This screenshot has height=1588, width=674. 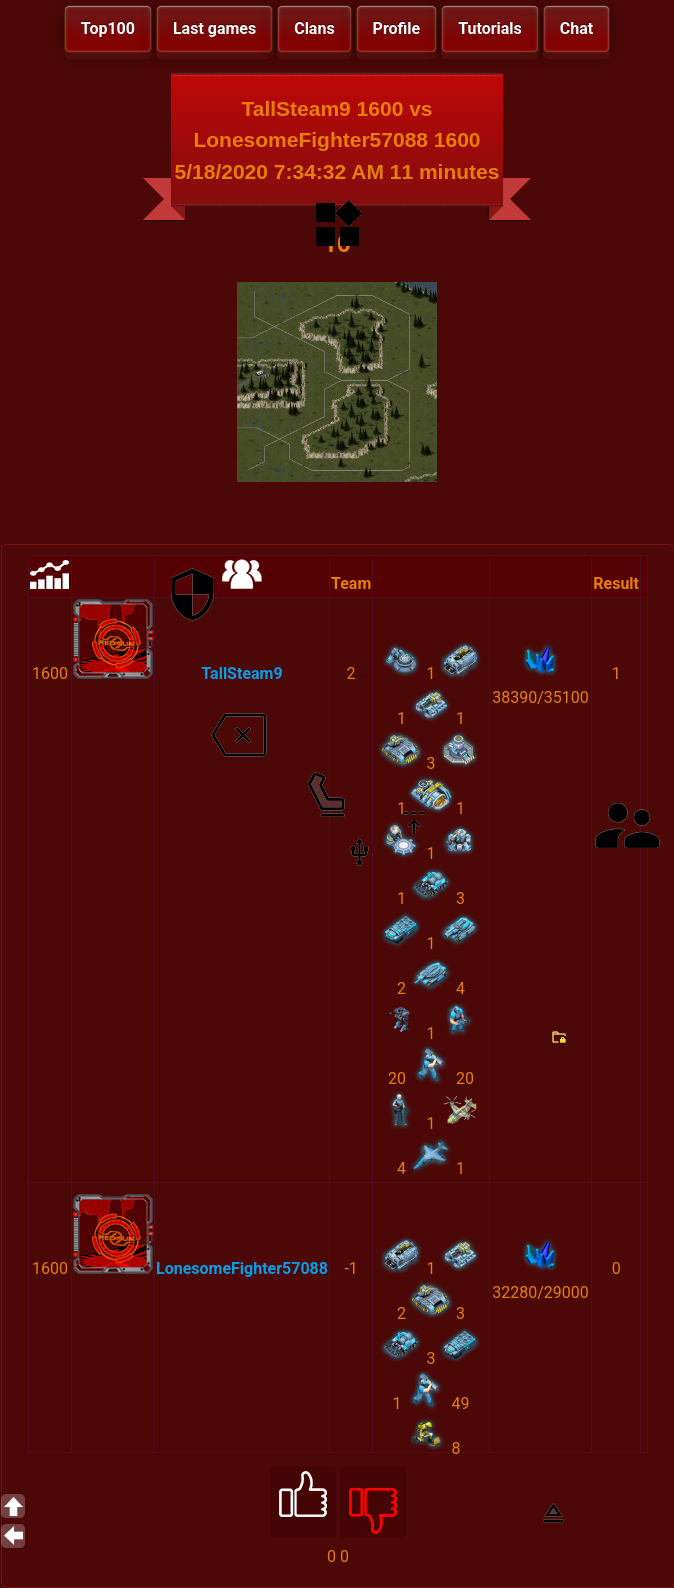 I want to click on eject removable media or disc, so click(x=553, y=1512).